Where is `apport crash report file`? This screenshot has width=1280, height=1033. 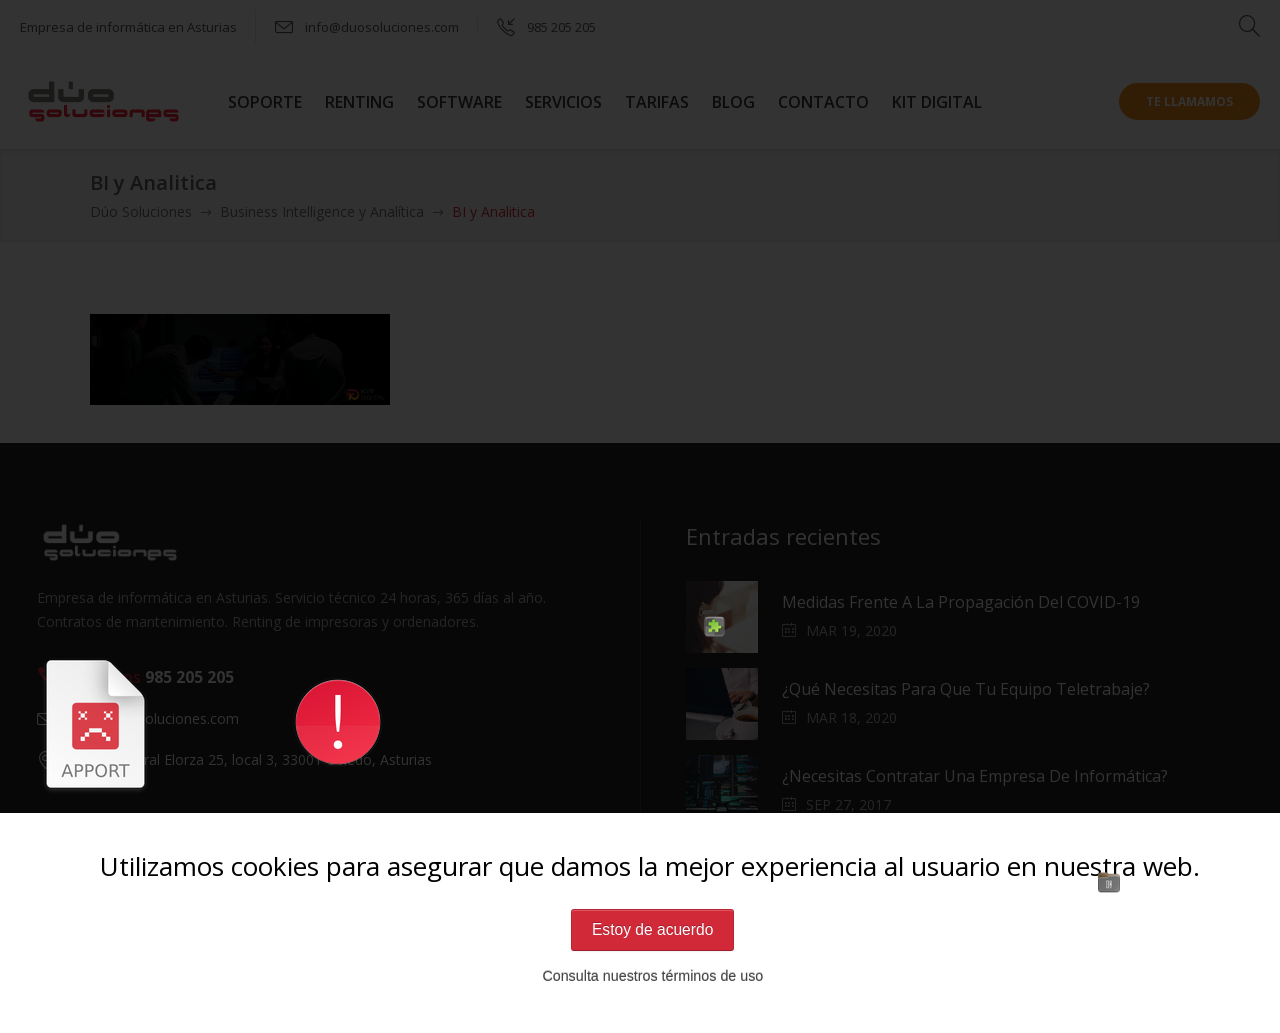 apport crash report file is located at coordinates (95, 726).